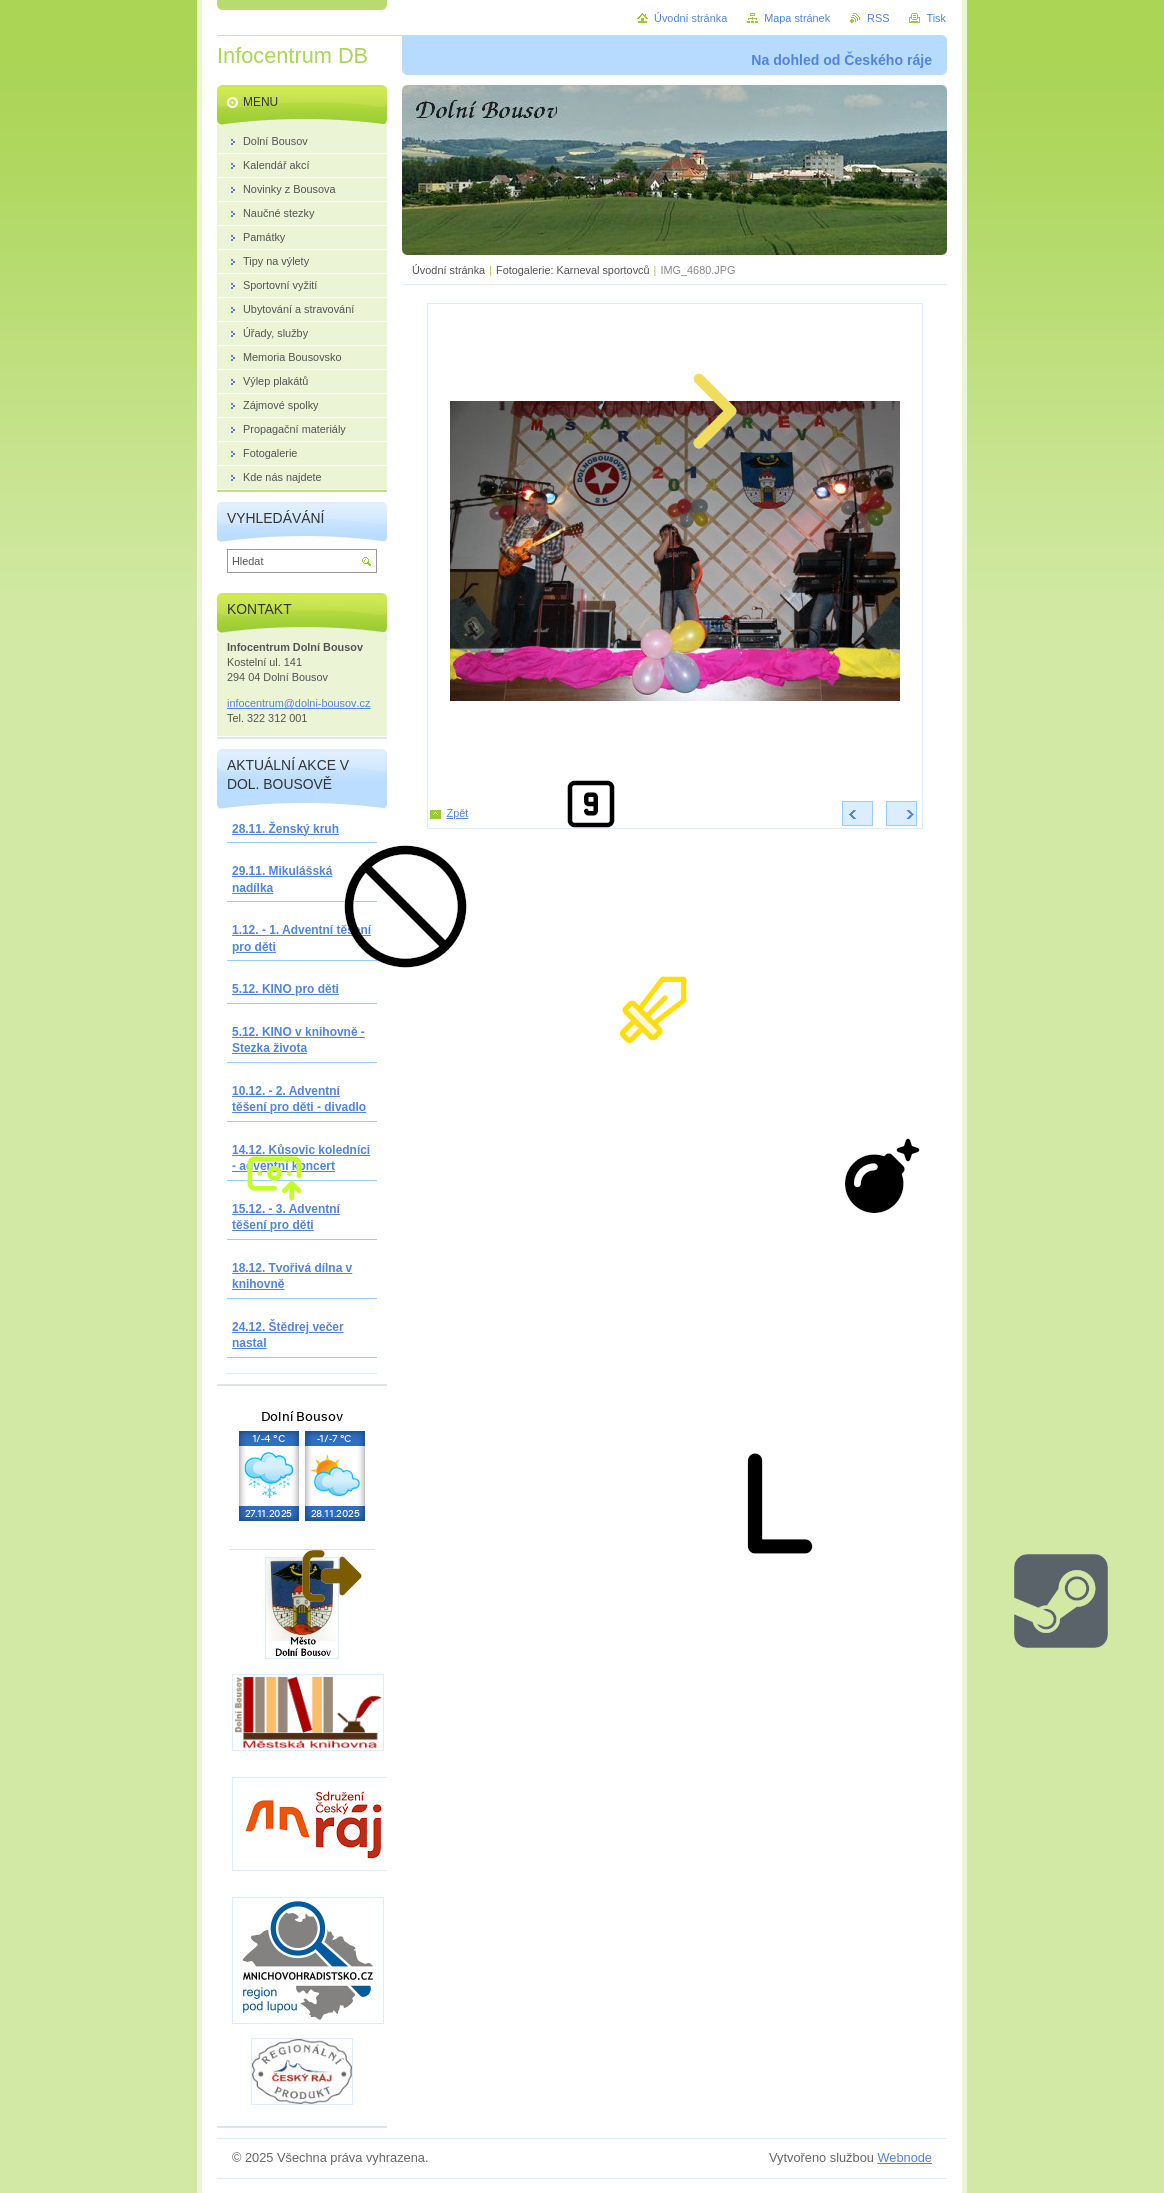 The image size is (1164, 2193). I want to click on log out of your account, so click(332, 1576).